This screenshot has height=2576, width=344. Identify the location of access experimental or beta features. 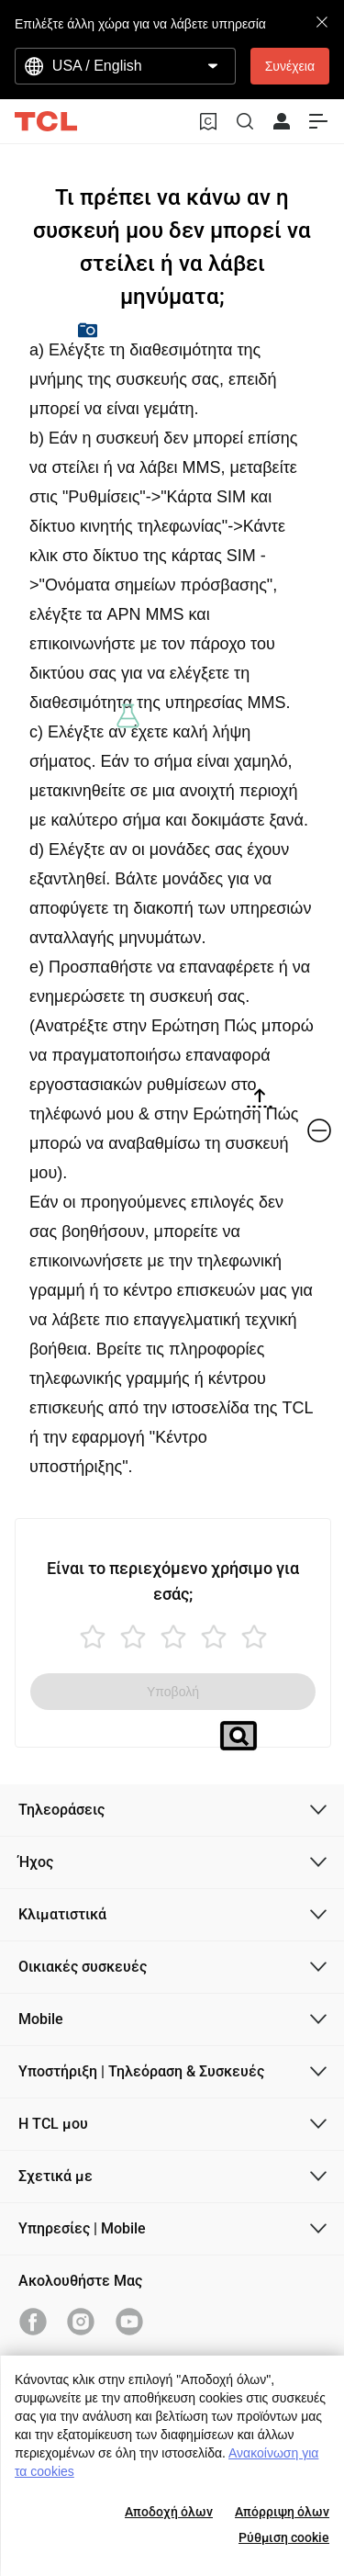
(128, 715).